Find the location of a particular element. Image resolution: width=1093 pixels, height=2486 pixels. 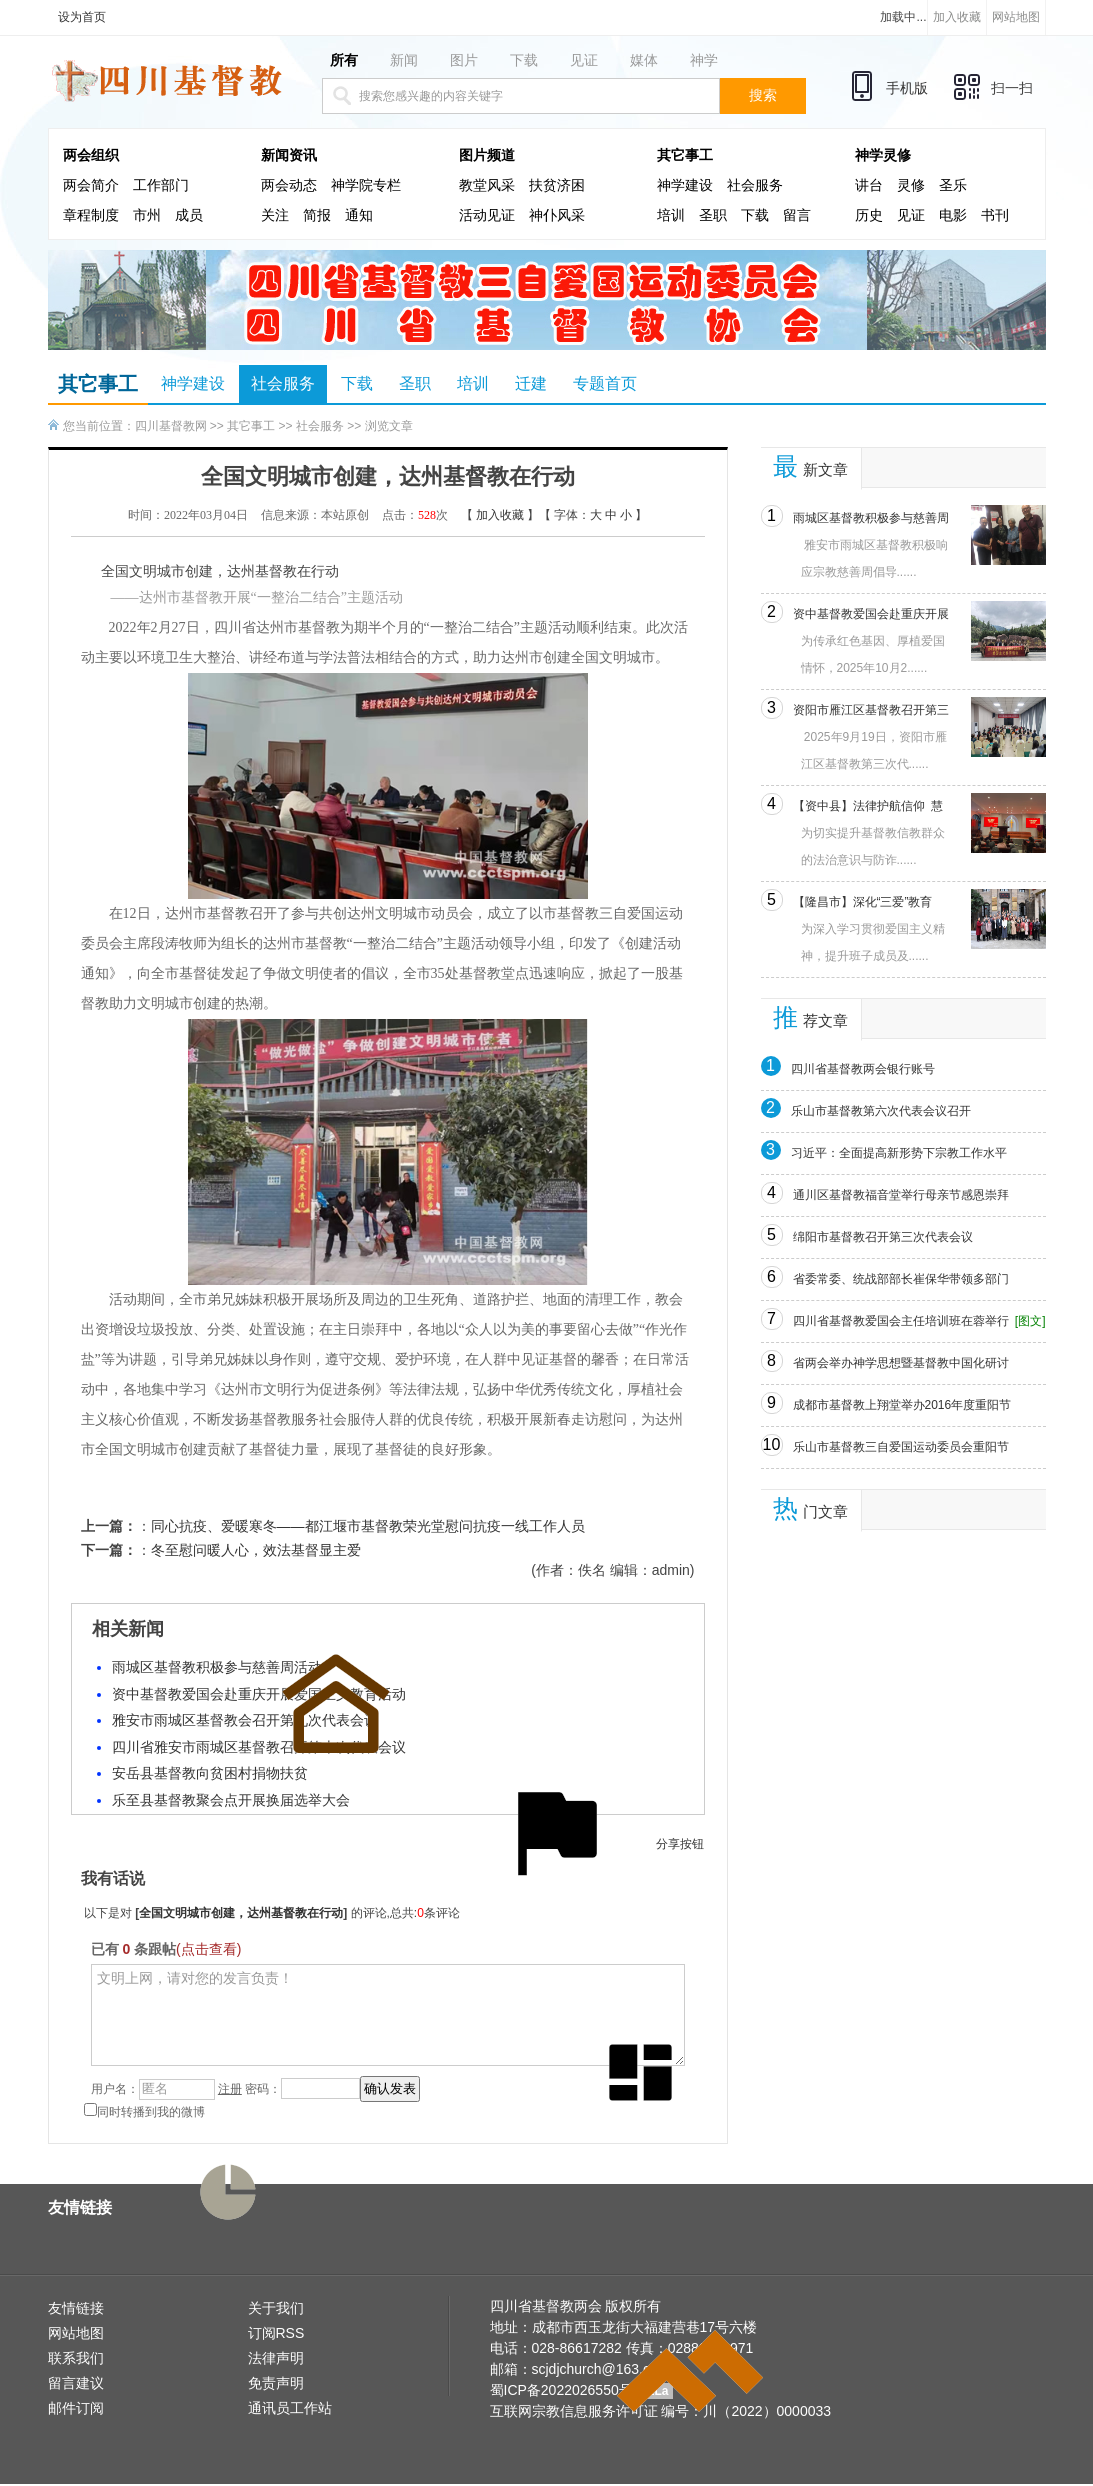

Code Climate logo is located at coordinates (690, 2371).